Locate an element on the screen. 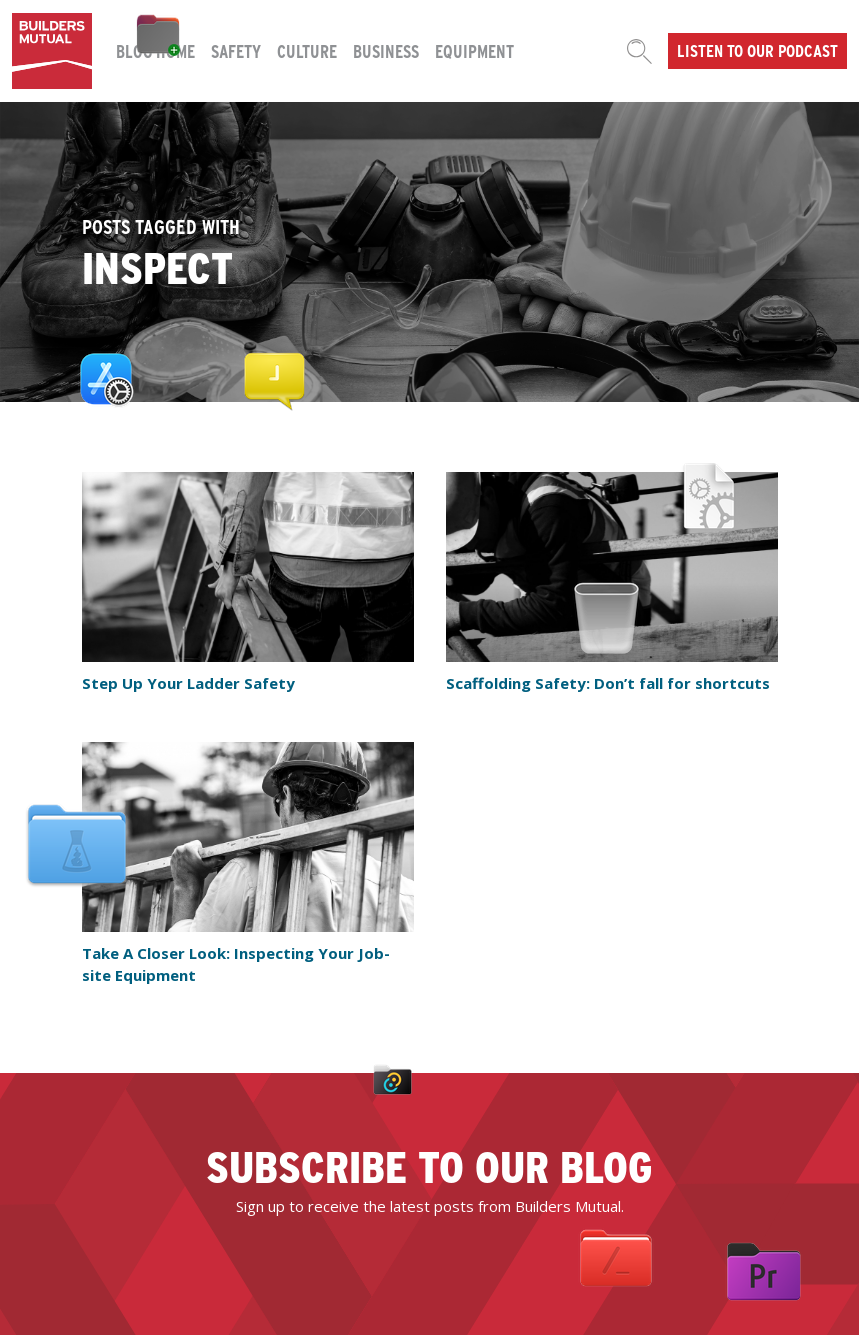 The width and height of the screenshot is (859, 1335). open software properties or developer settings is located at coordinates (106, 379).